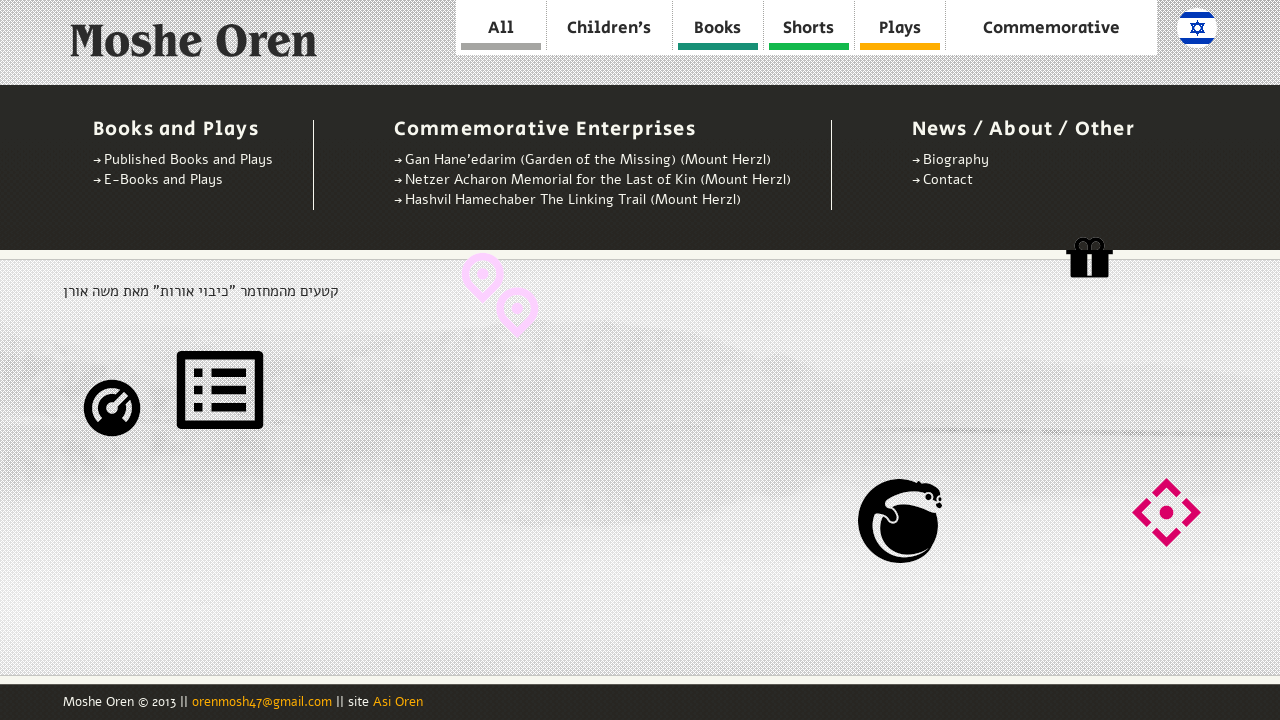 The height and width of the screenshot is (720, 1280). I want to click on switch to list view, so click(220, 390).